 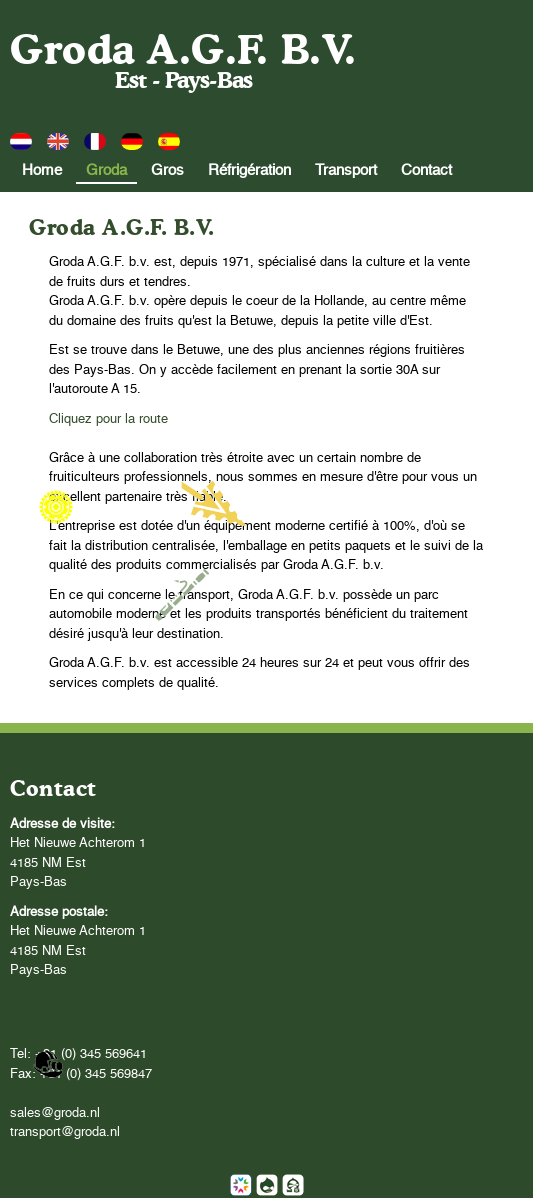 What do you see at coordinates (214, 503) in the screenshot?
I see `select arrow or projectile weapon type` at bounding box center [214, 503].